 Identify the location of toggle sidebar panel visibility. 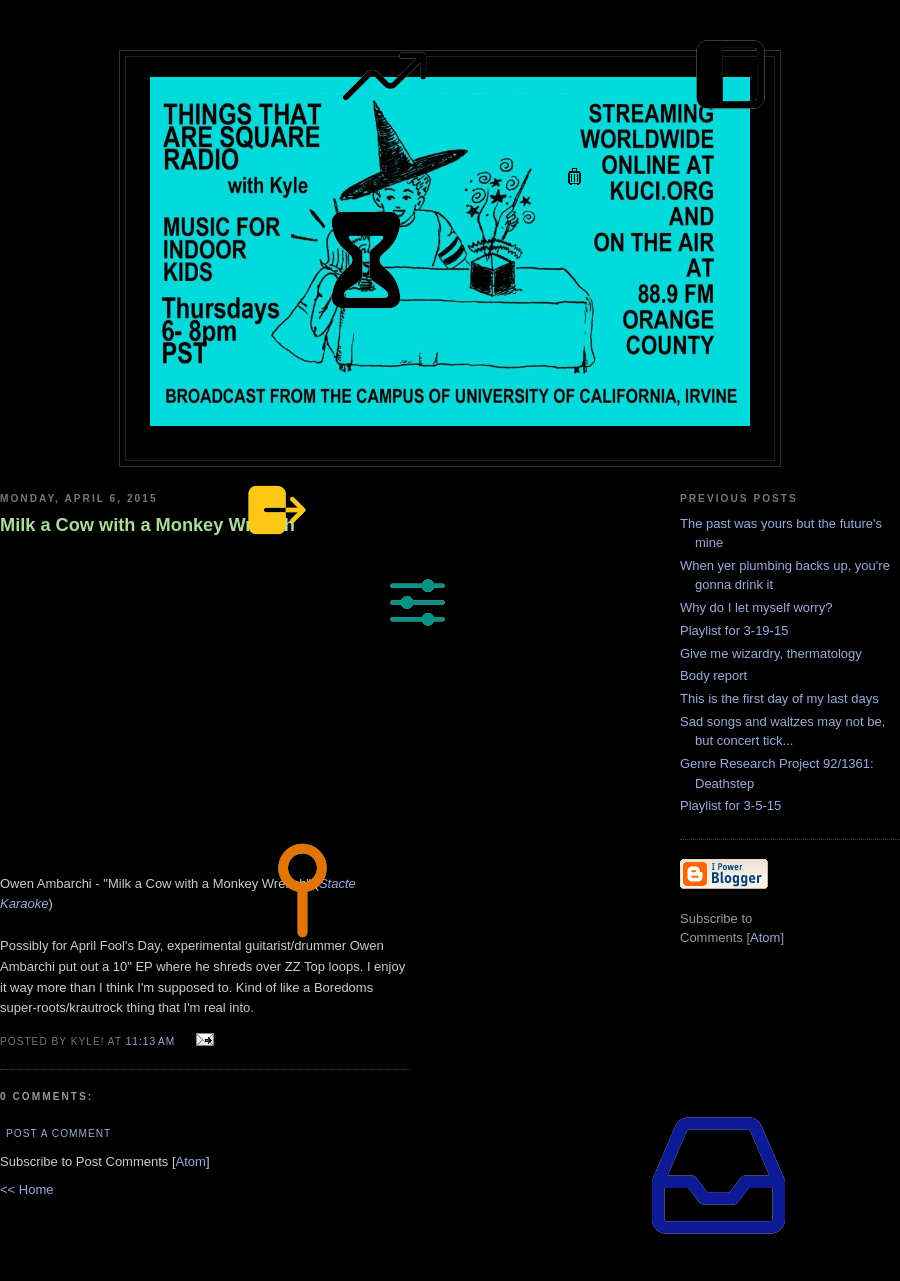
(730, 74).